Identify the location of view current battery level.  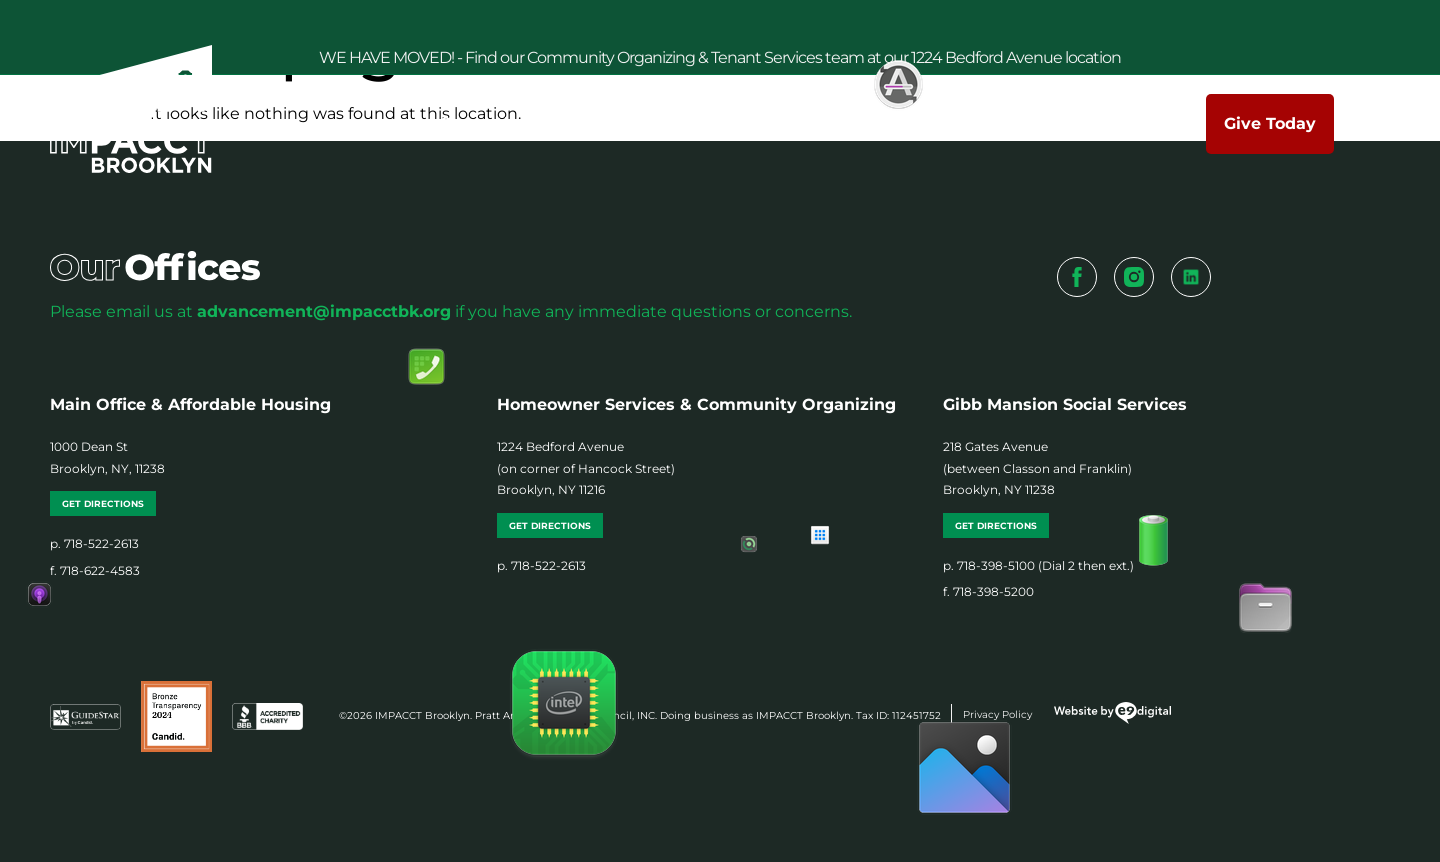
(1153, 539).